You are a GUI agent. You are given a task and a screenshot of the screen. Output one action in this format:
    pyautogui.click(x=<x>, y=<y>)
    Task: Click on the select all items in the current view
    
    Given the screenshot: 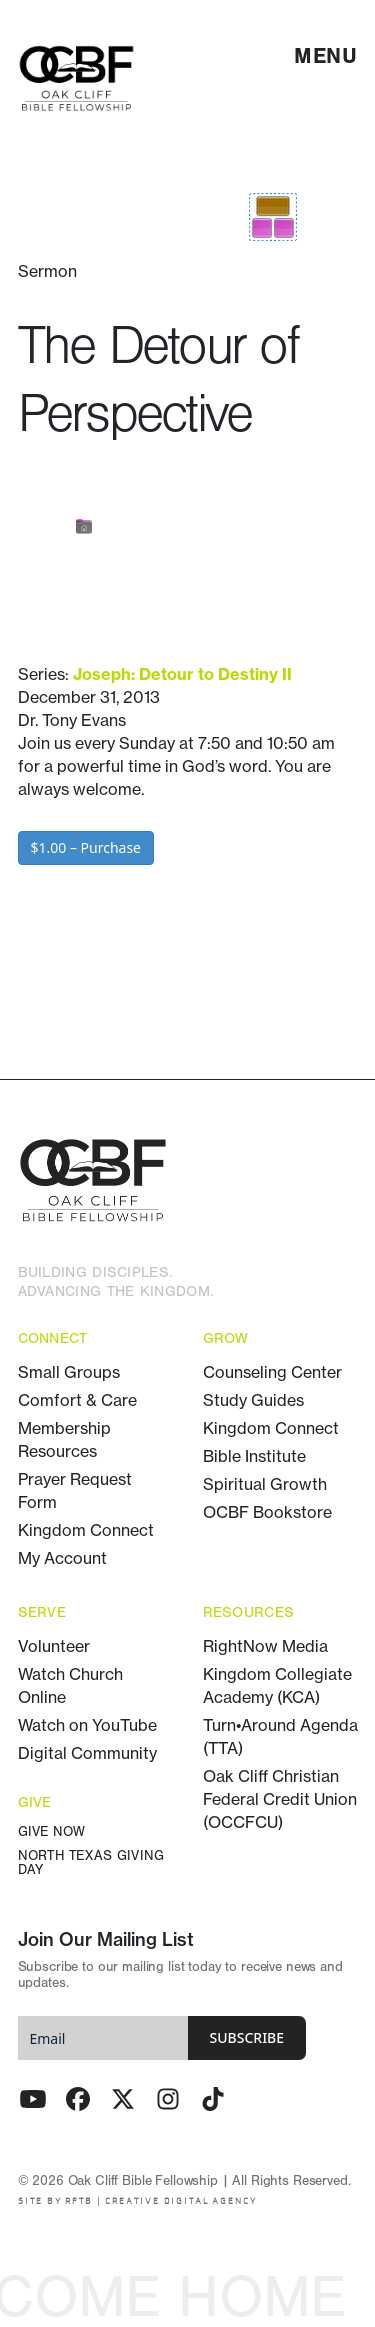 What is the action you would take?
    pyautogui.click(x=273, y=217)
    